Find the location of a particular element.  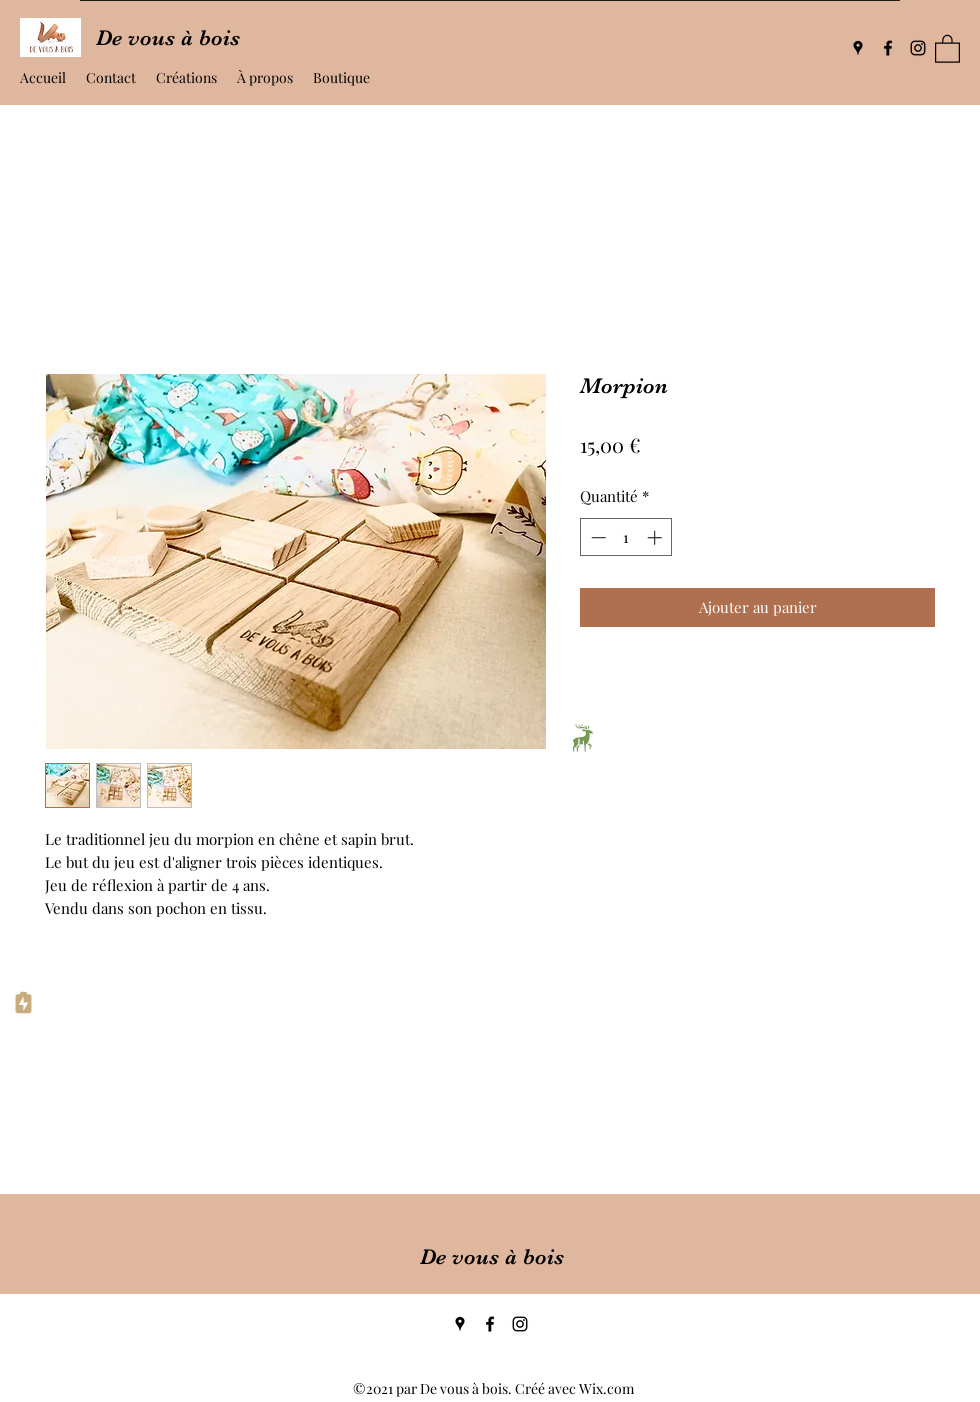

view device battery status is located at coordinates (23, 1002).